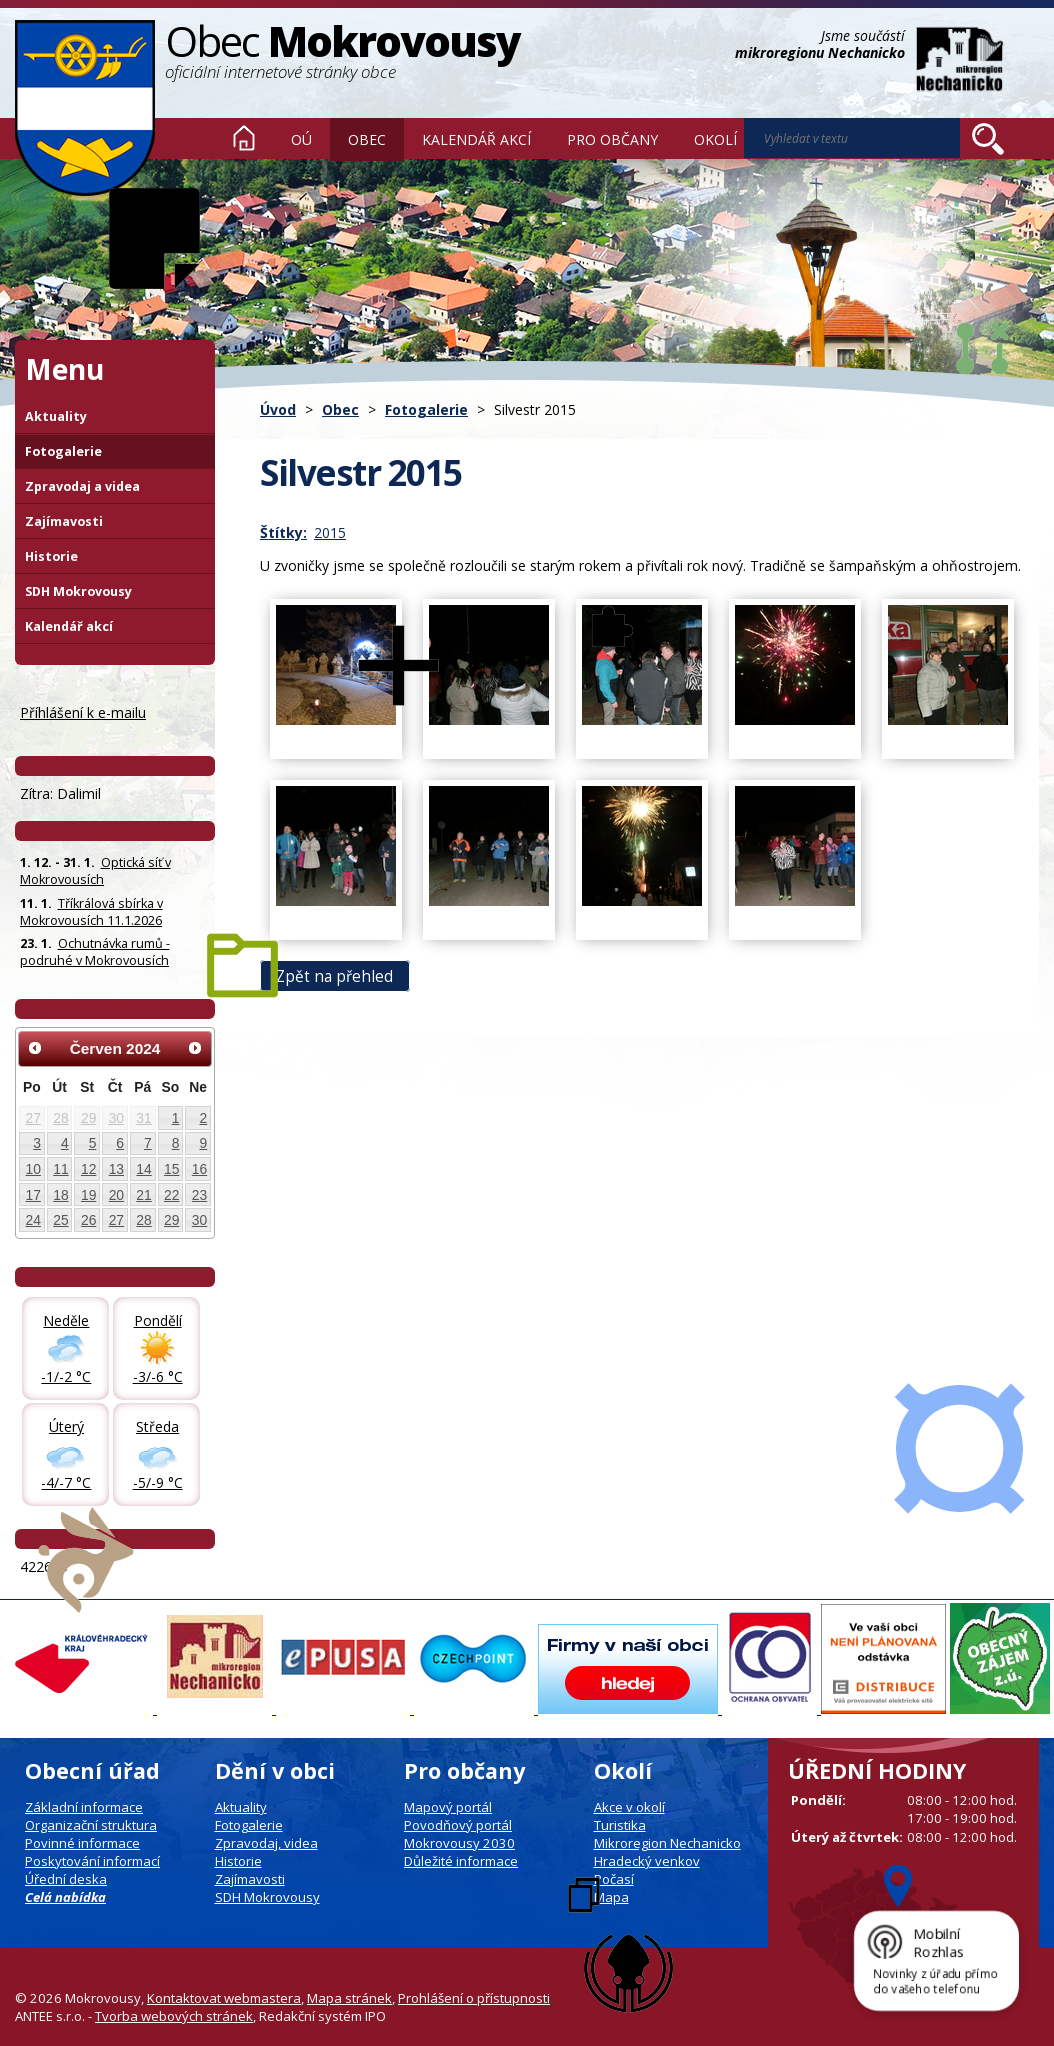  I want to click on add a new item, so click(398, 665).